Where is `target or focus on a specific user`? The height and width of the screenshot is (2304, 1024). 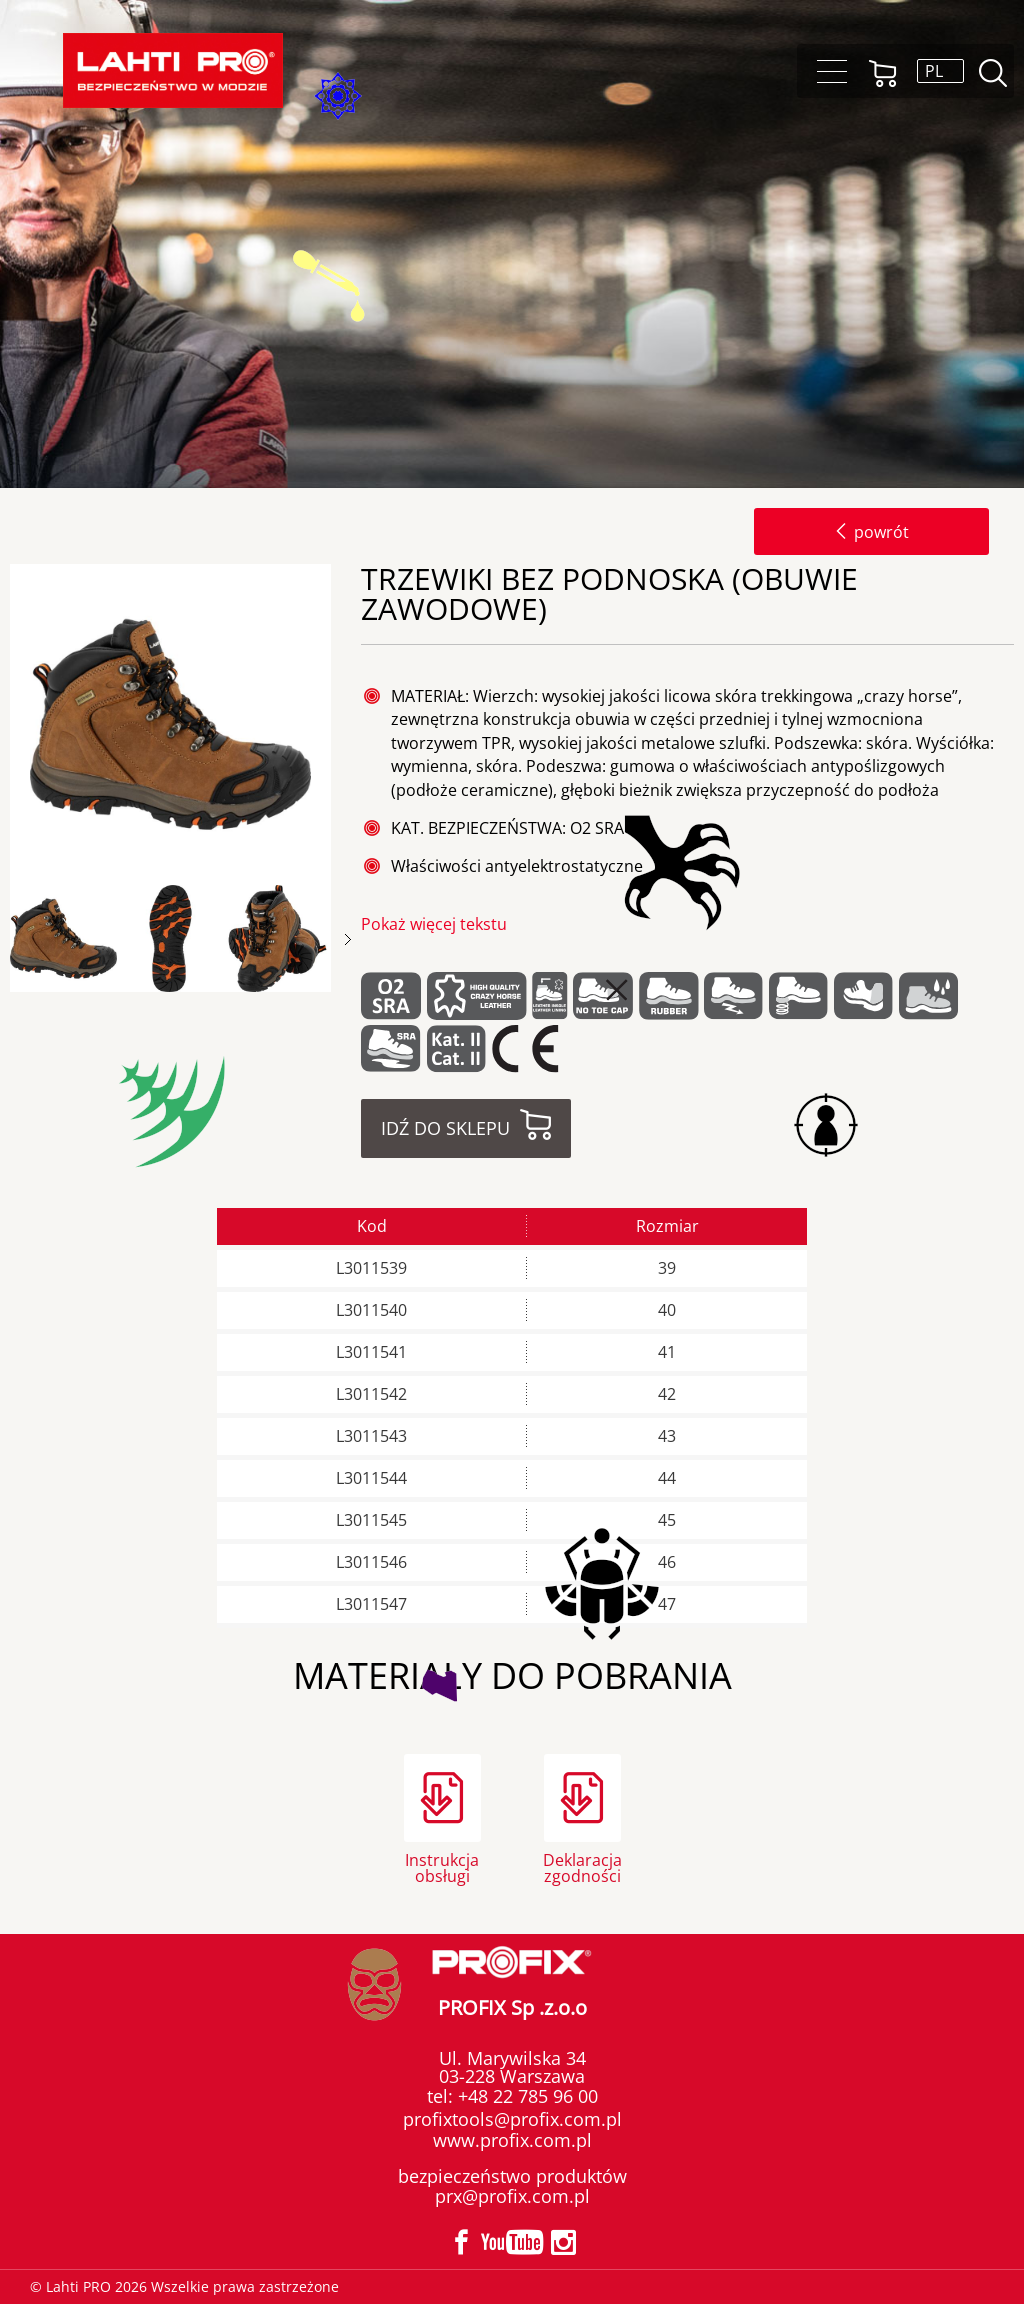 target or focus on a specific user is located at coordinates (826, 1125).